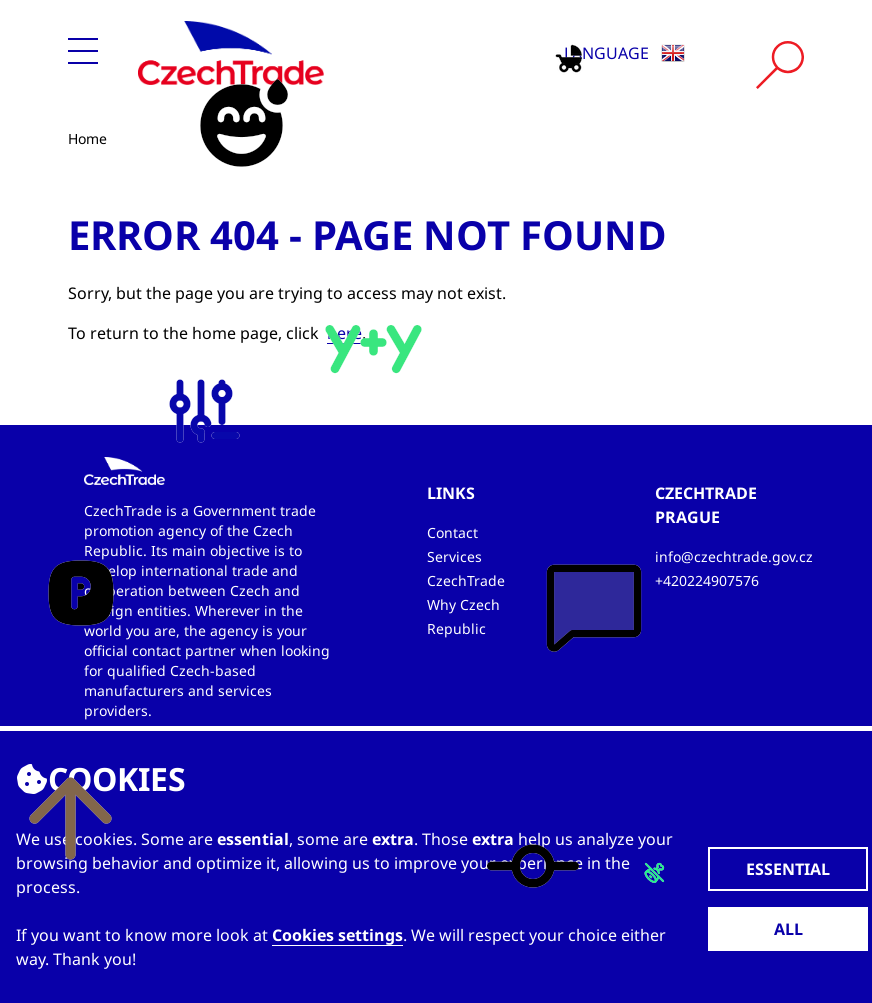 The image size is (872, 1003). I want to click on open chat or messaging, so click(594, 601).